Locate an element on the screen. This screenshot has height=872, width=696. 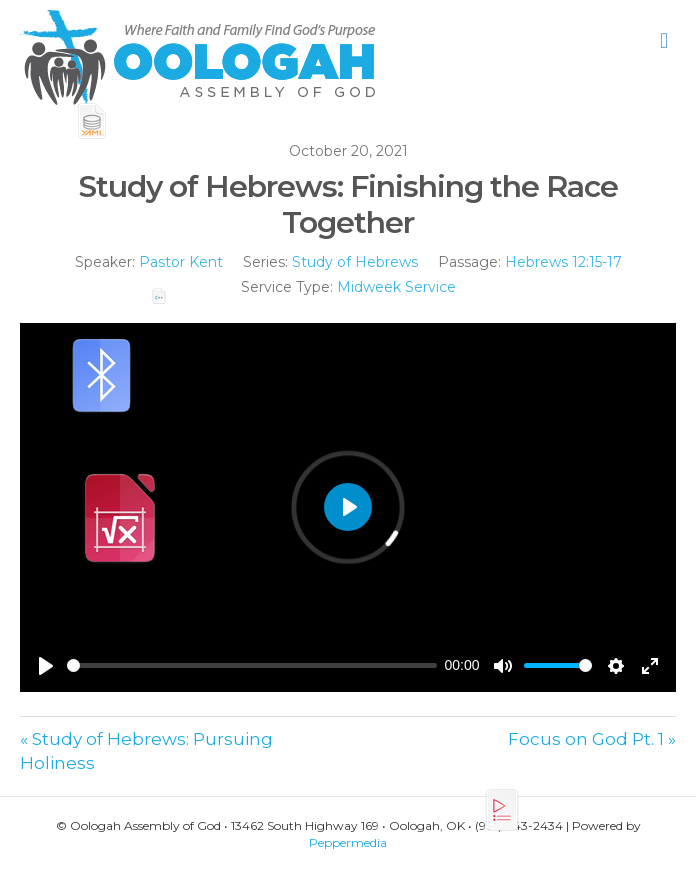
indicates bluetooth is active and connected is located at coordinates (101, 375).